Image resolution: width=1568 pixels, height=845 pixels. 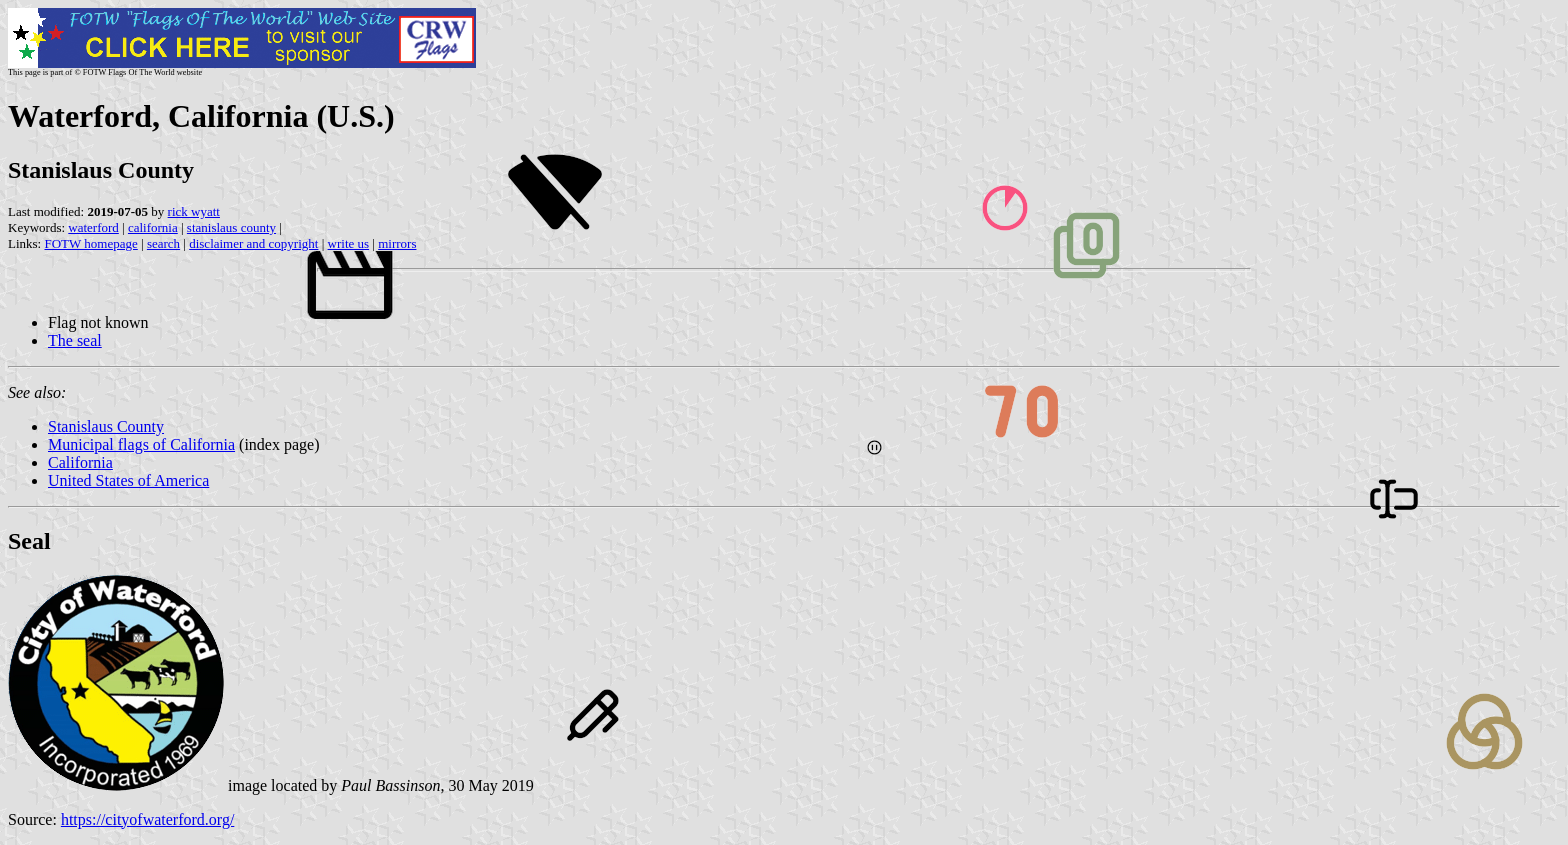 What do you see at coordinates (350, 285) in the screenshot?
I see `access video or movie content` at bounding box center [350, 285].